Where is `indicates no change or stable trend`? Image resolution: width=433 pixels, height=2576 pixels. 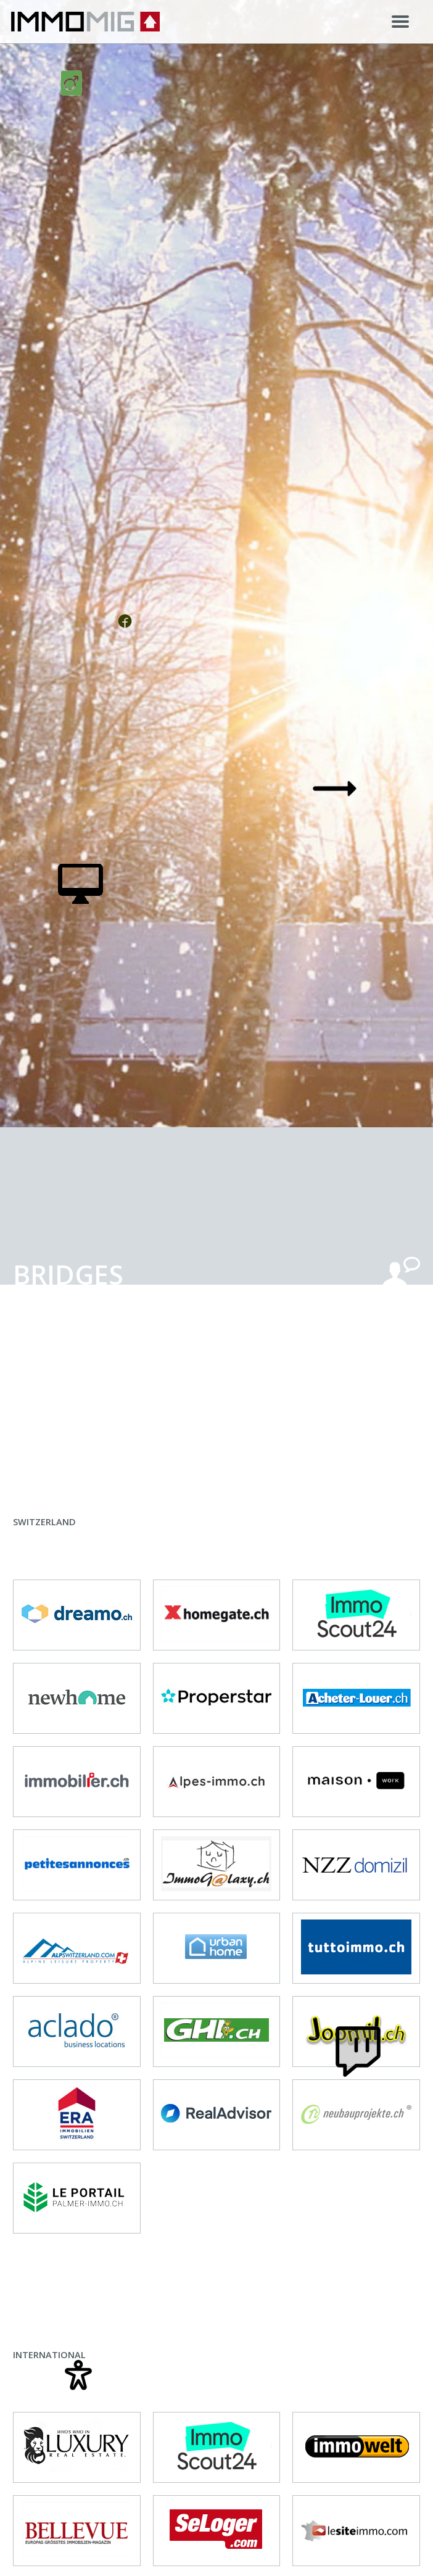 indicates no change or stable trend is located at coordinates (334, 789).